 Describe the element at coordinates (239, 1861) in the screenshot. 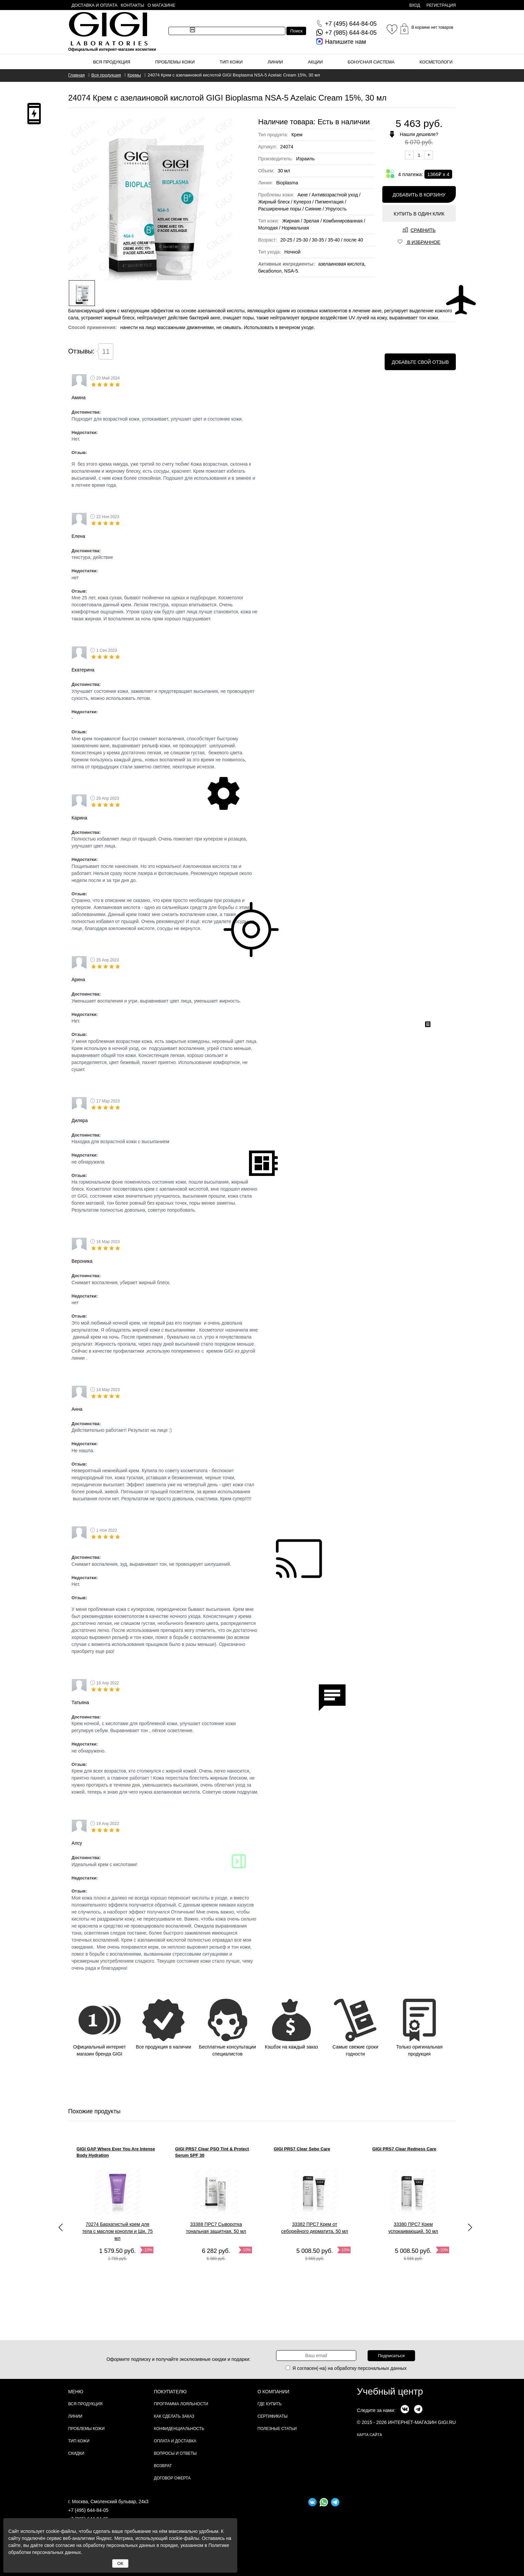

I see `collapse the right sidebar panel` at that location.